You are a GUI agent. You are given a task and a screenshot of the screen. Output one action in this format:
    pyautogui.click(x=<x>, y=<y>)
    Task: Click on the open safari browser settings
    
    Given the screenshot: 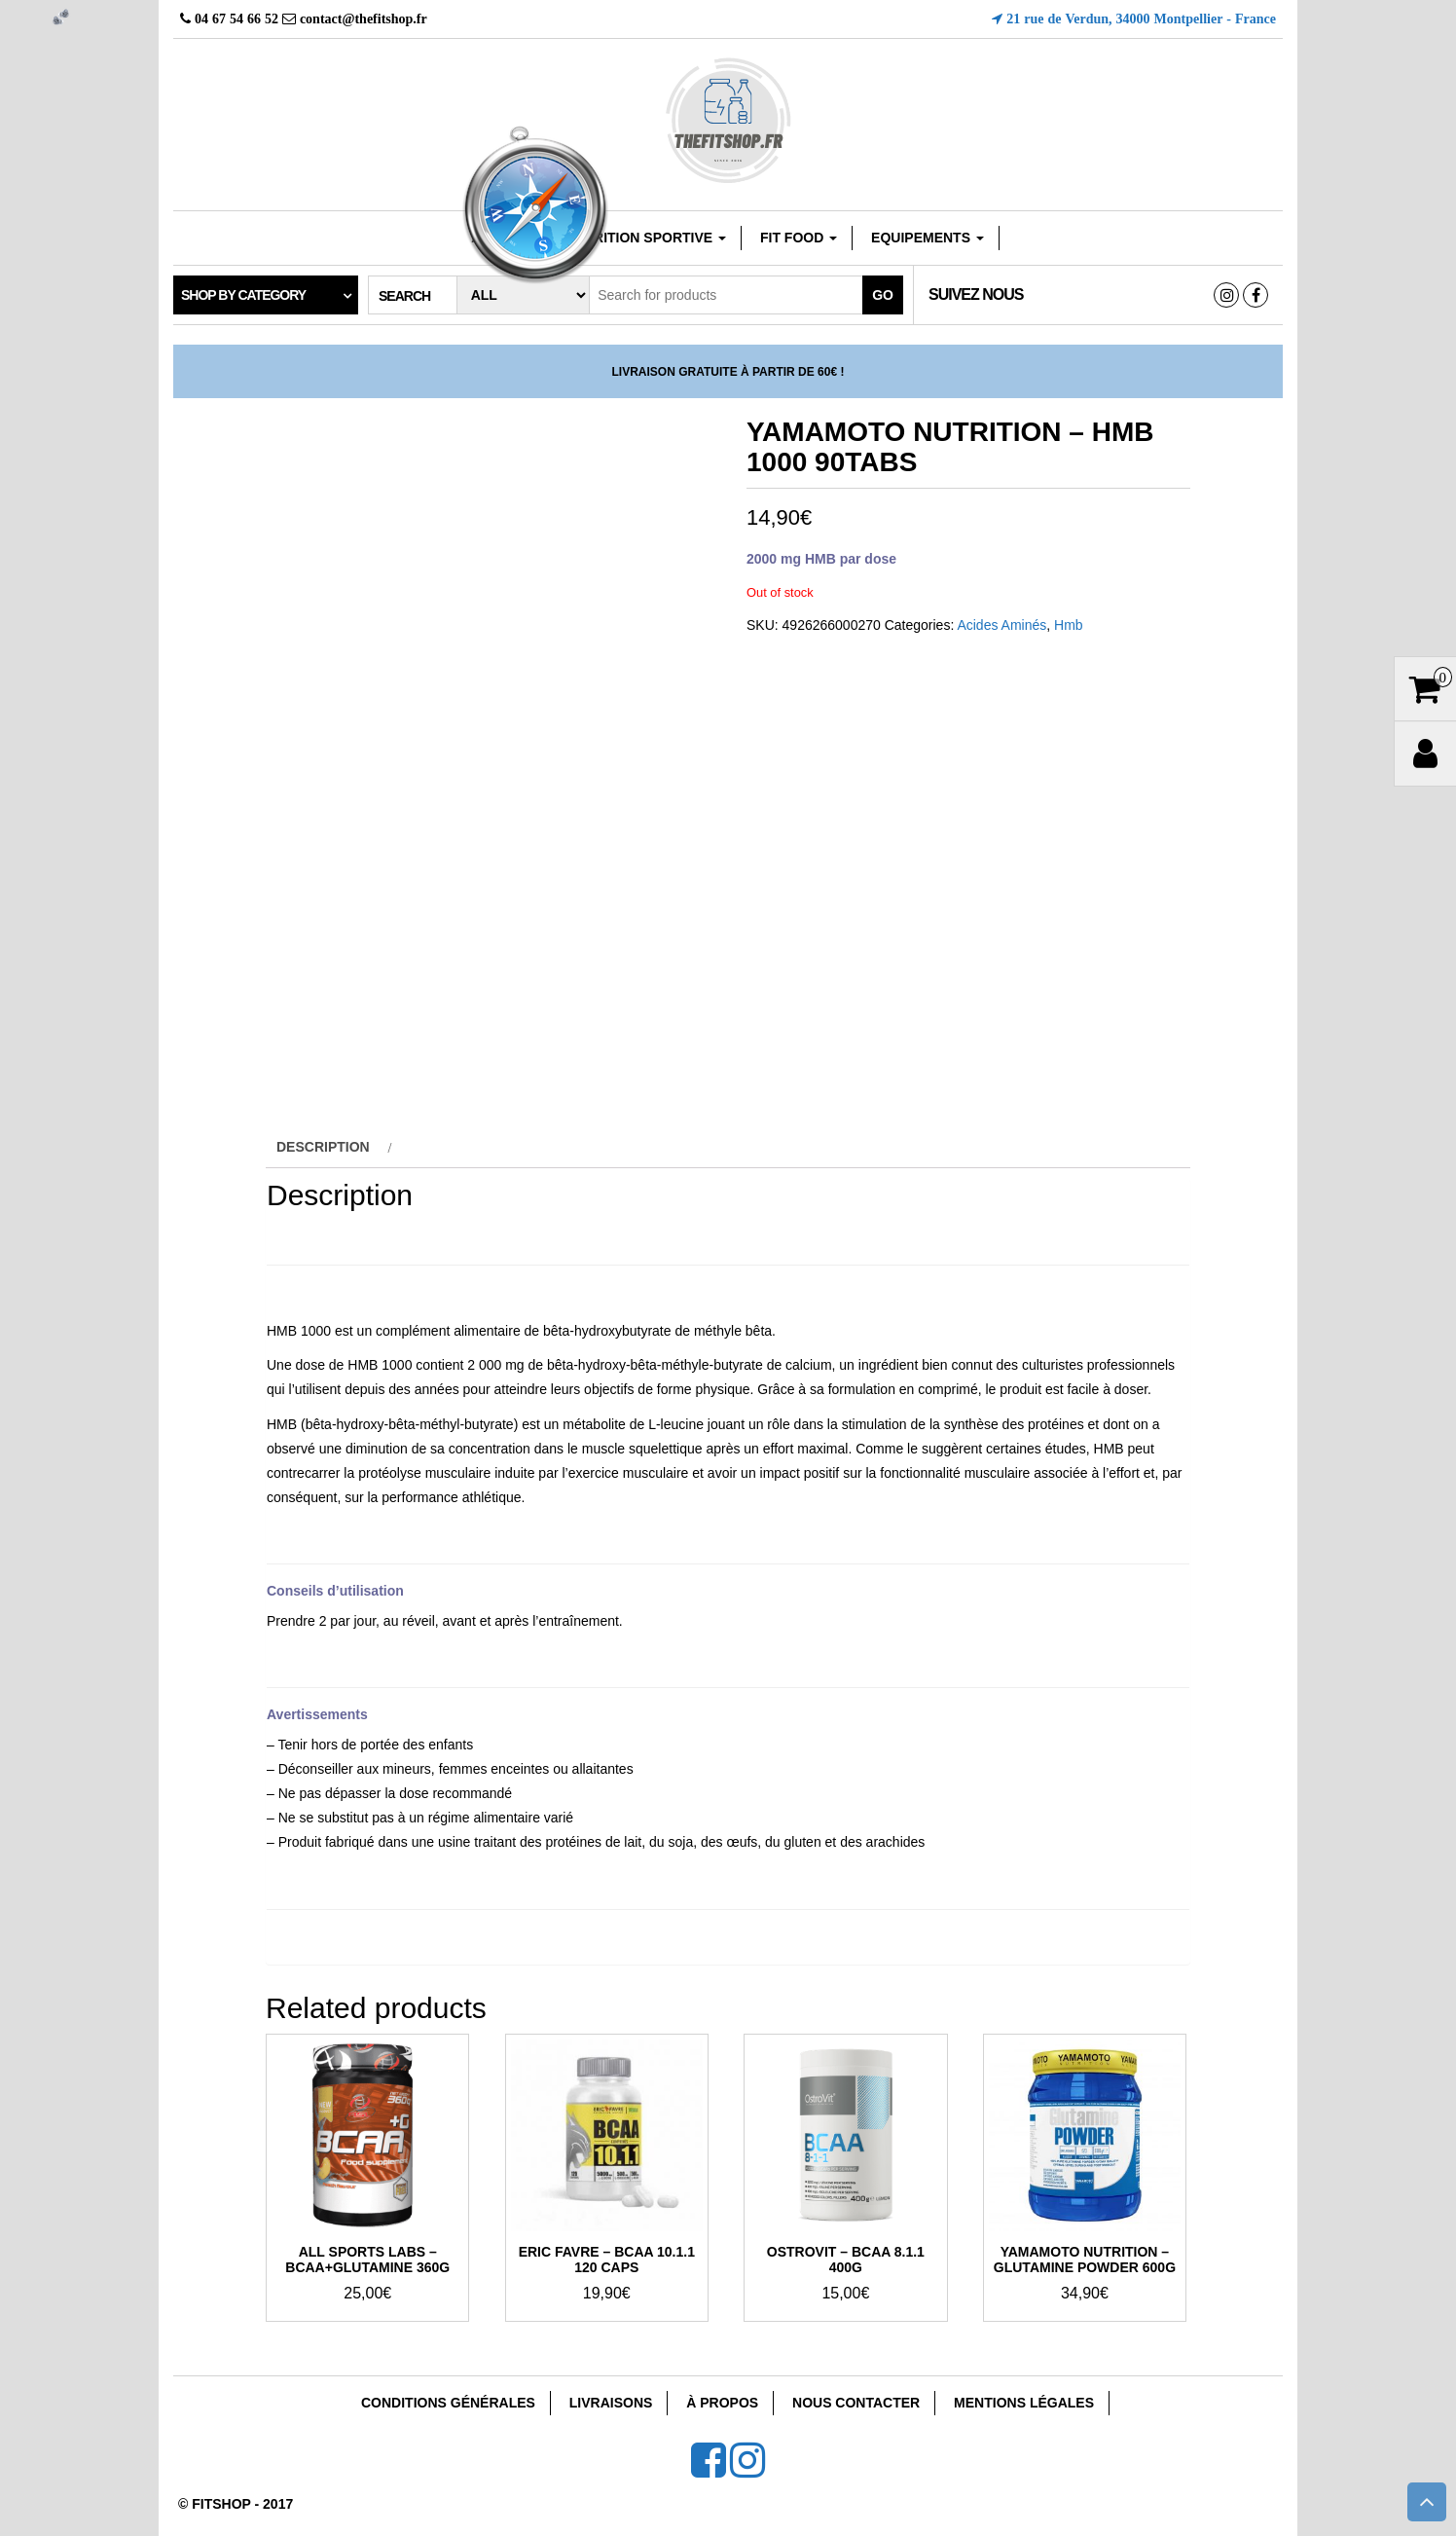 What is the action you would take?
    pyautogui.click(x=535, y=205)
    